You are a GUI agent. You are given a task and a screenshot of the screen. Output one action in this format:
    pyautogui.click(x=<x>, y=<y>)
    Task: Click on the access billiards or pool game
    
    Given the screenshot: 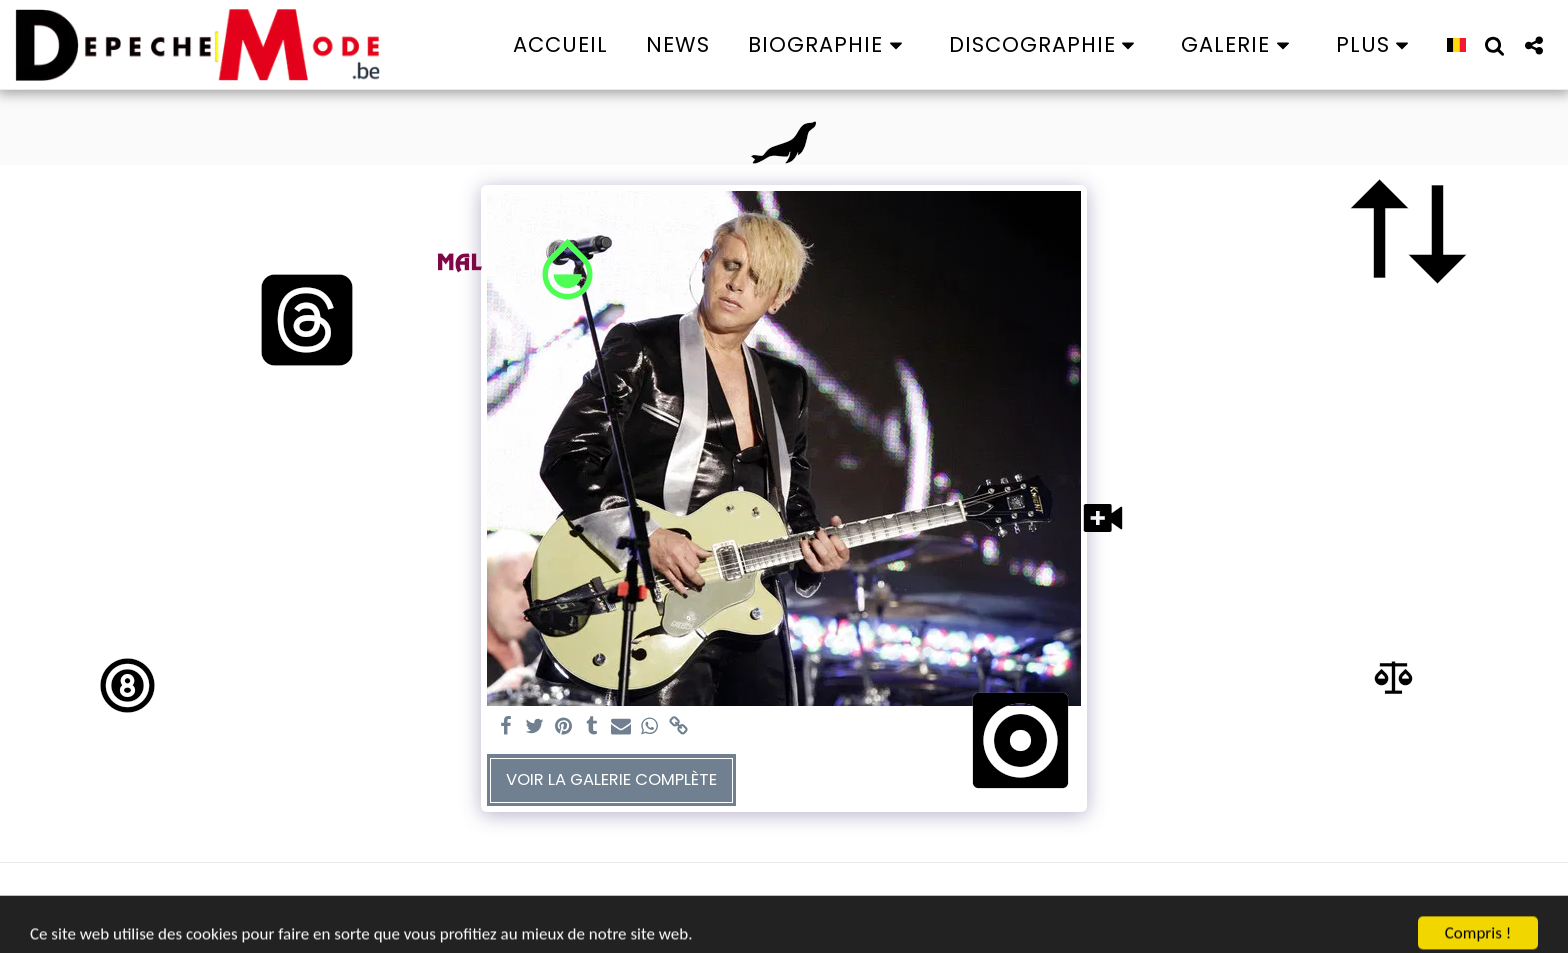 What is the action you would take?
    pyautogui.click(x=127, y=685)
    